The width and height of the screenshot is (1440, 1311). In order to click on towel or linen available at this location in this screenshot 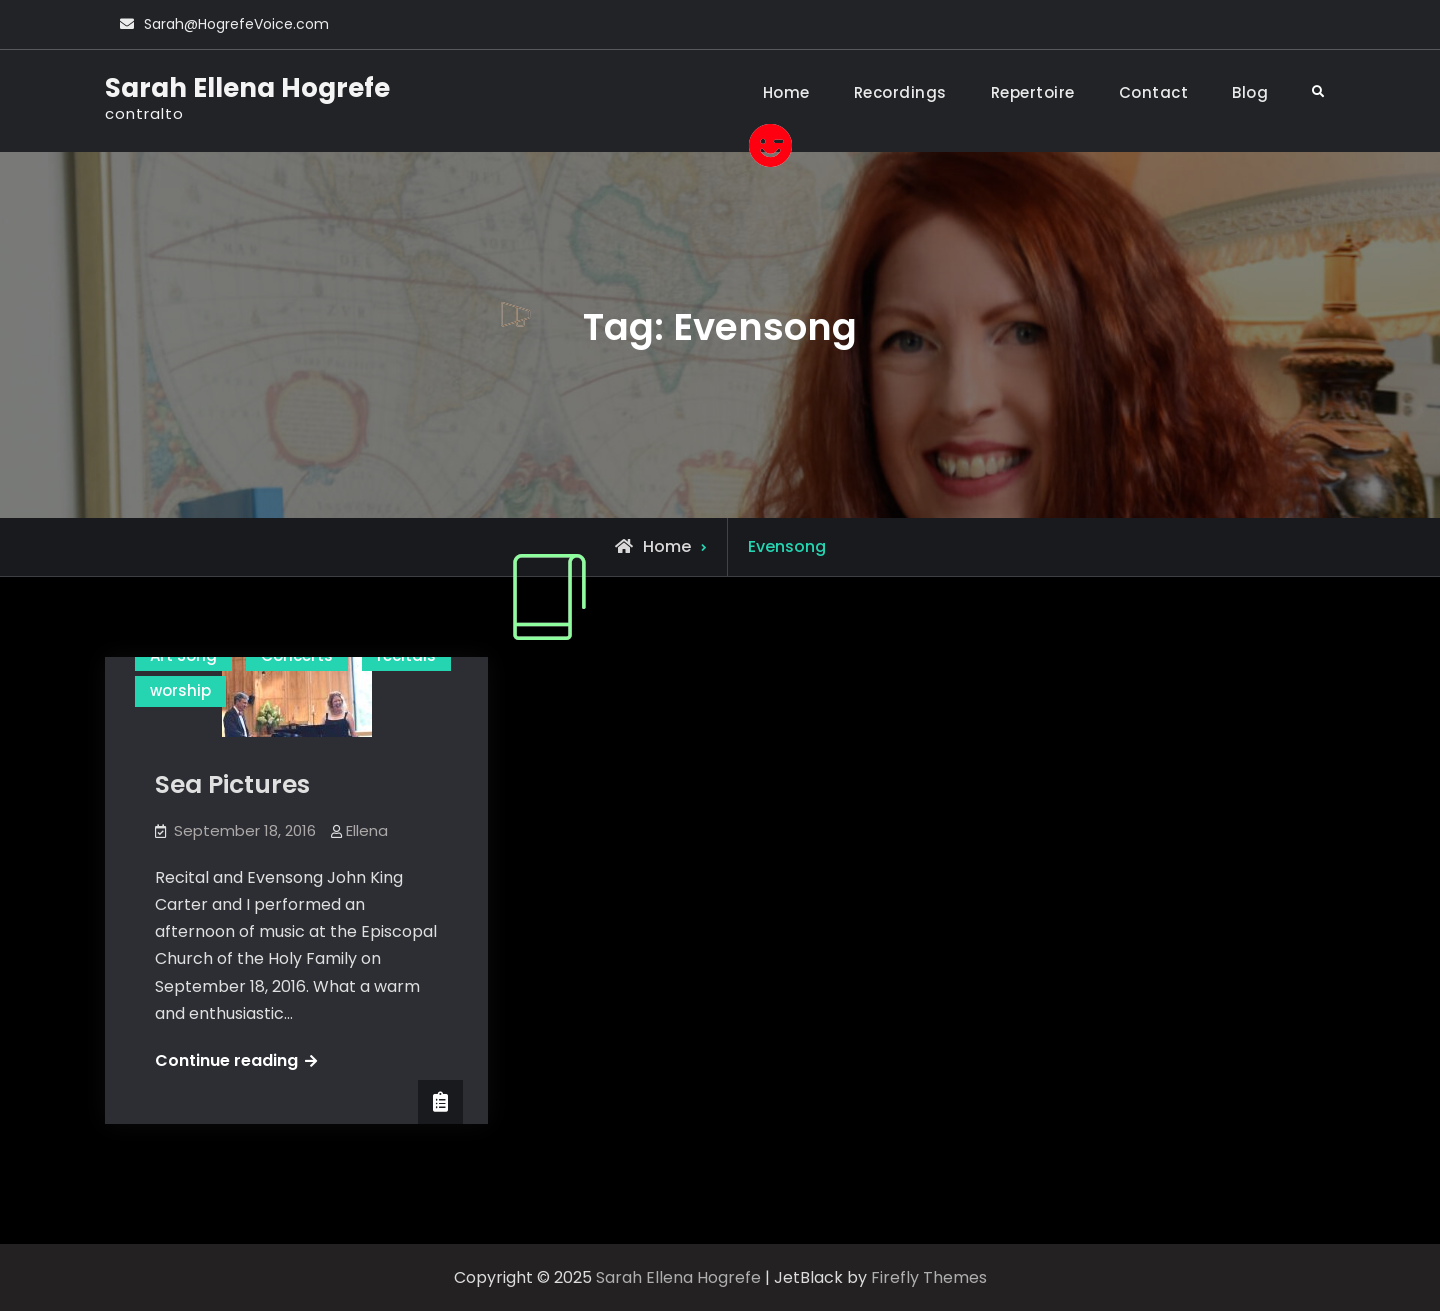, I will do `click(546, 597)`.